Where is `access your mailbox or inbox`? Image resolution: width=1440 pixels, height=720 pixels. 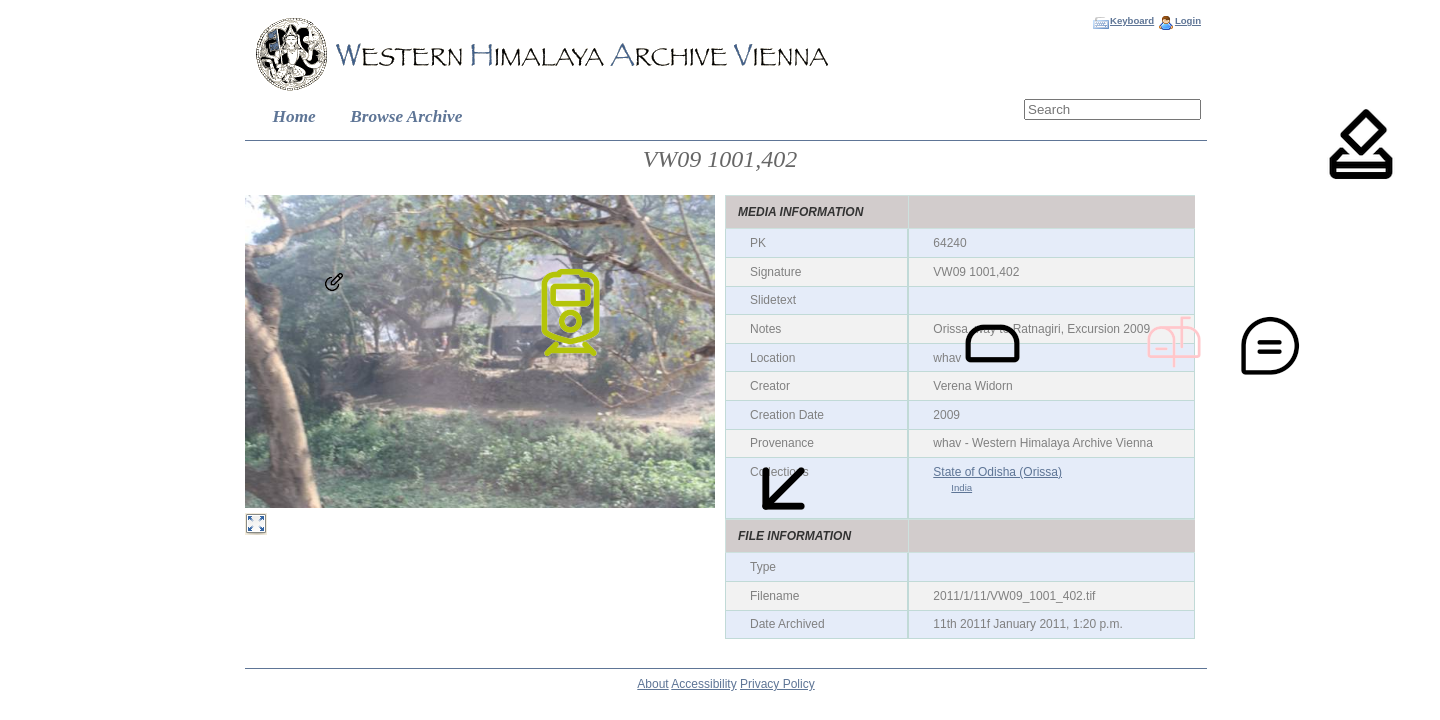
access your mailbox or inbox is located at coordinates (1174, 343).